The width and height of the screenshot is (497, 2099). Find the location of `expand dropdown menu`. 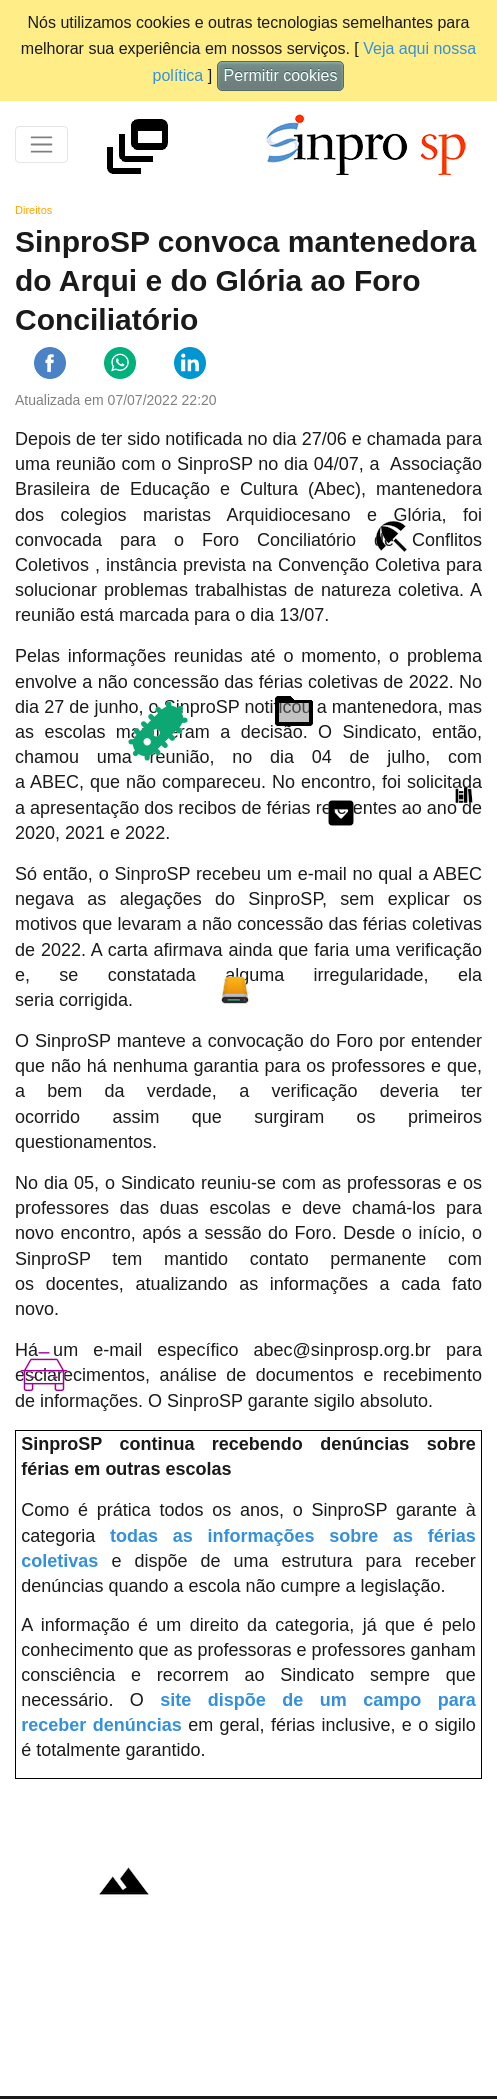

expand dropdown menu is located at coordinates (341, 813).